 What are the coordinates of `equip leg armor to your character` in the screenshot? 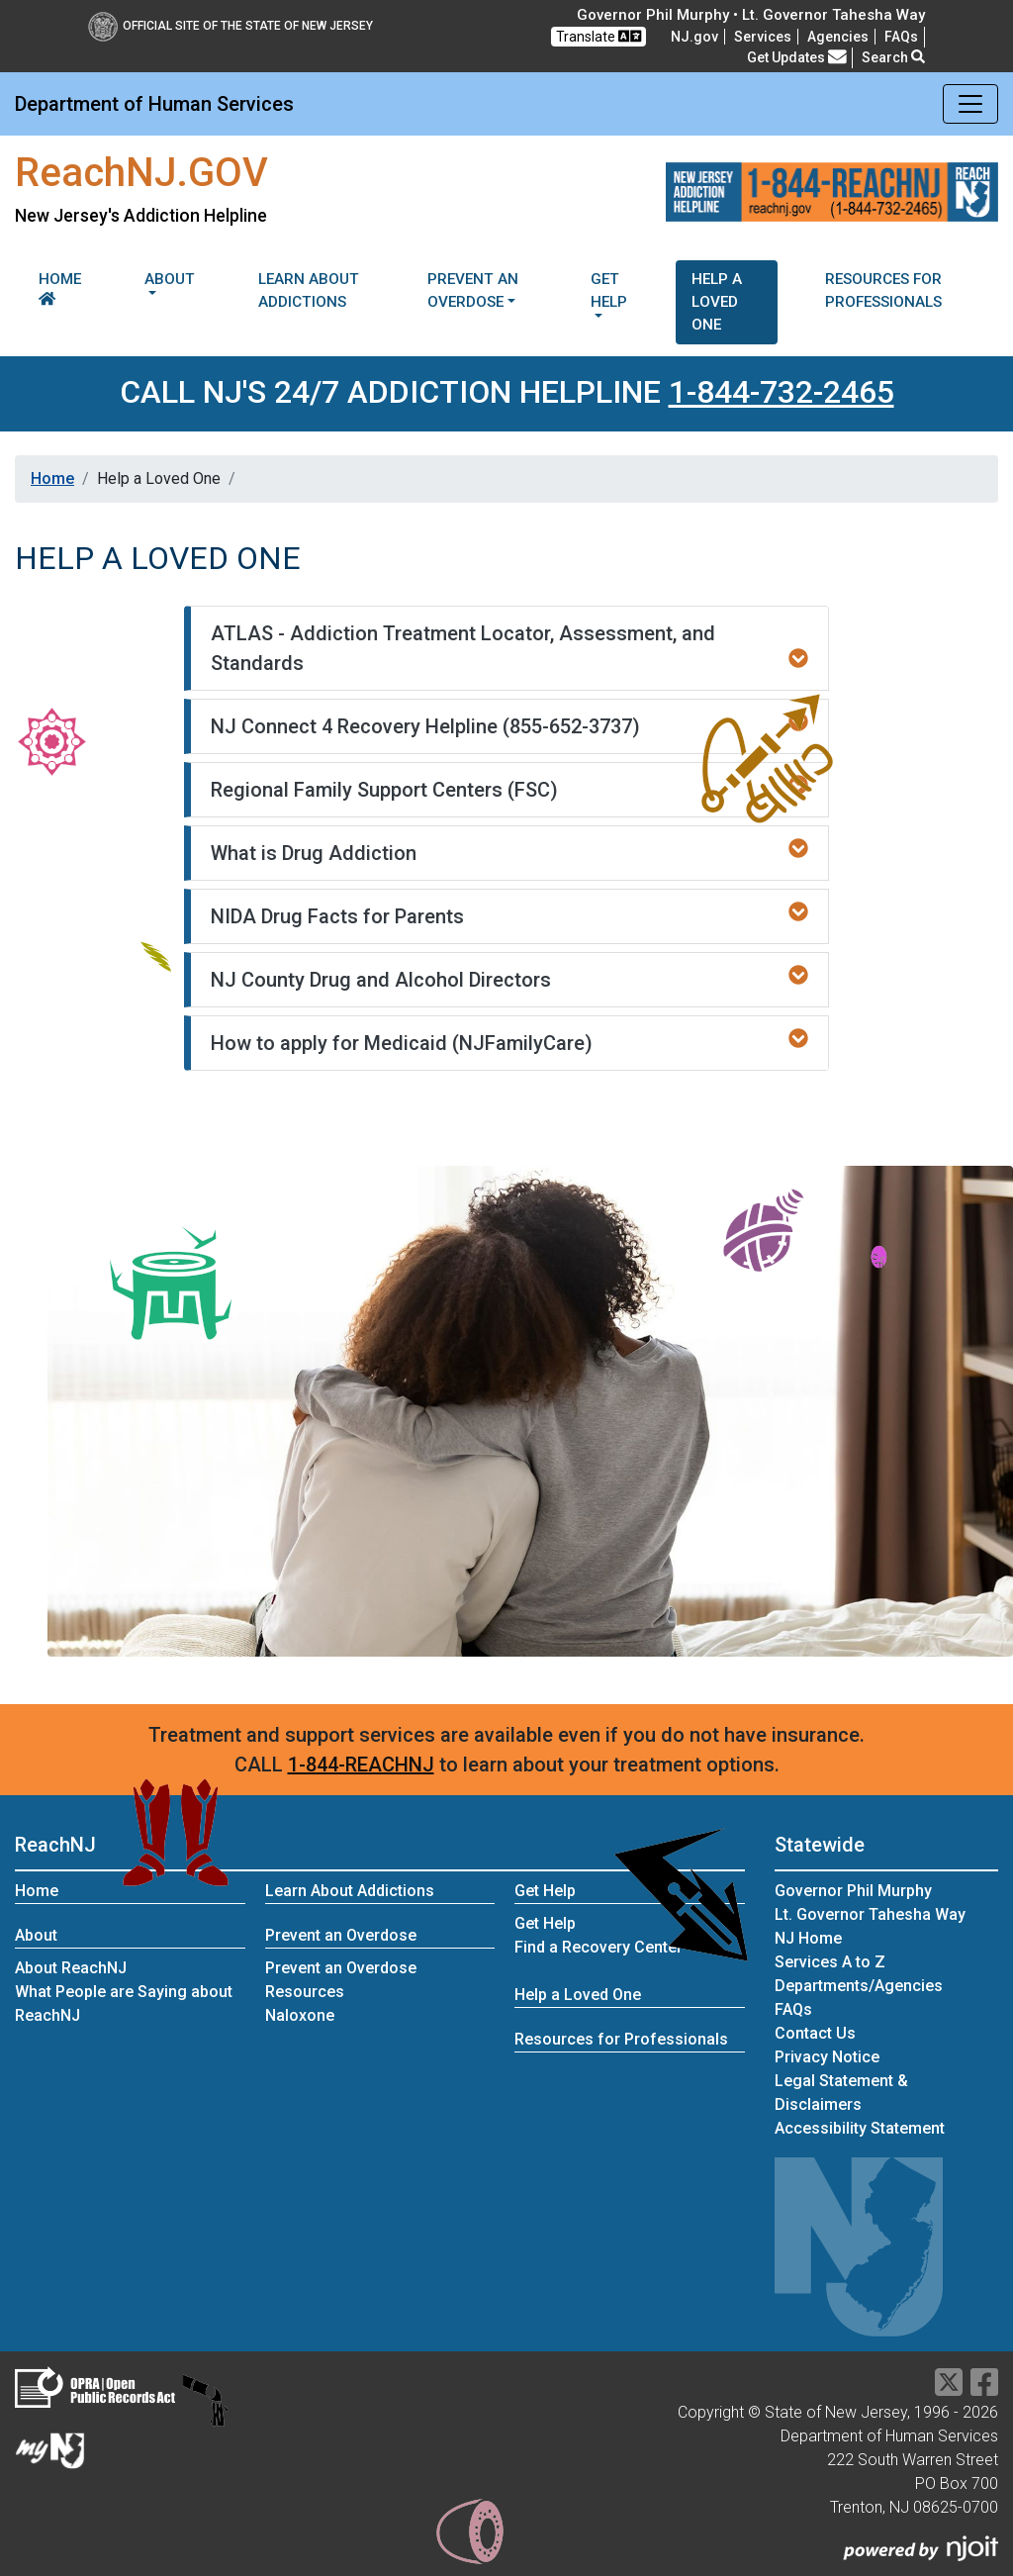 It's located at (175, 1832).